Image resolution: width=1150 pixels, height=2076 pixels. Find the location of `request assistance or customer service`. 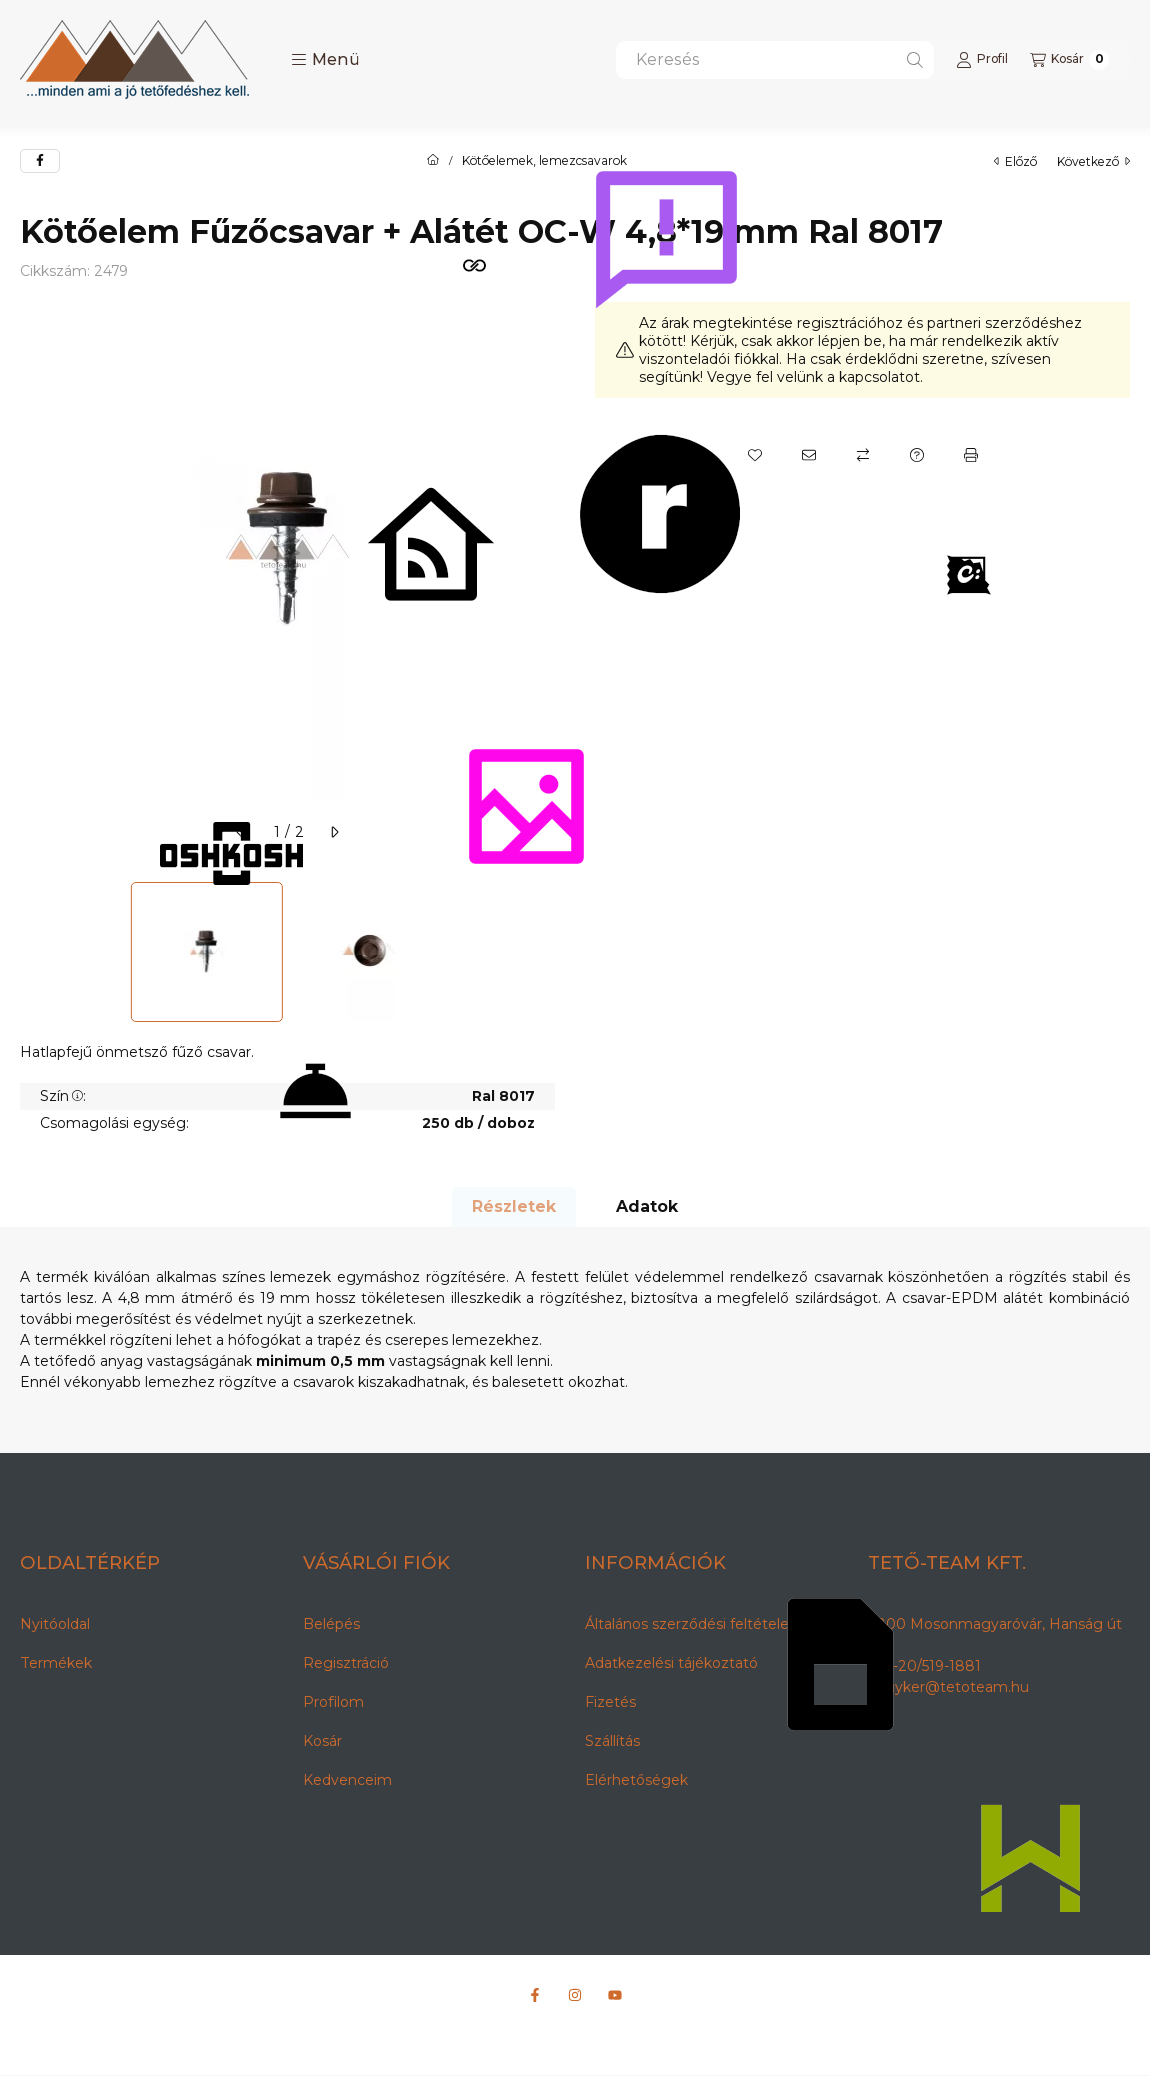

request assistance or customer service is located at coordinates (315, 1092).